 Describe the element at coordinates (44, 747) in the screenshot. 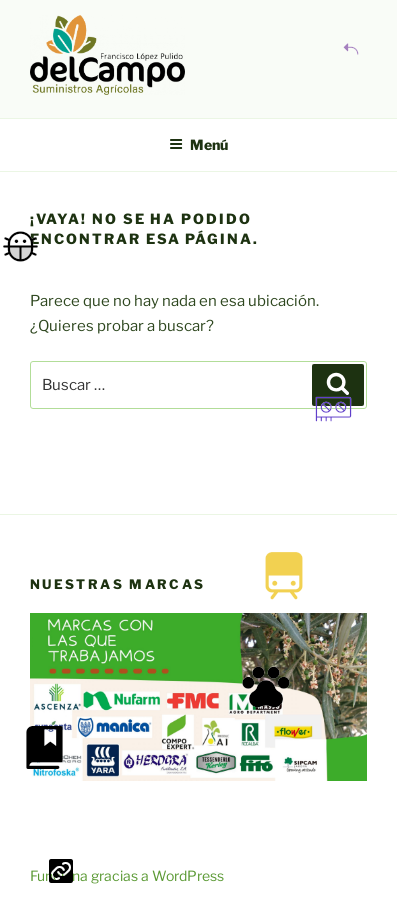

I see `access your bookmarked reading list` at that location.